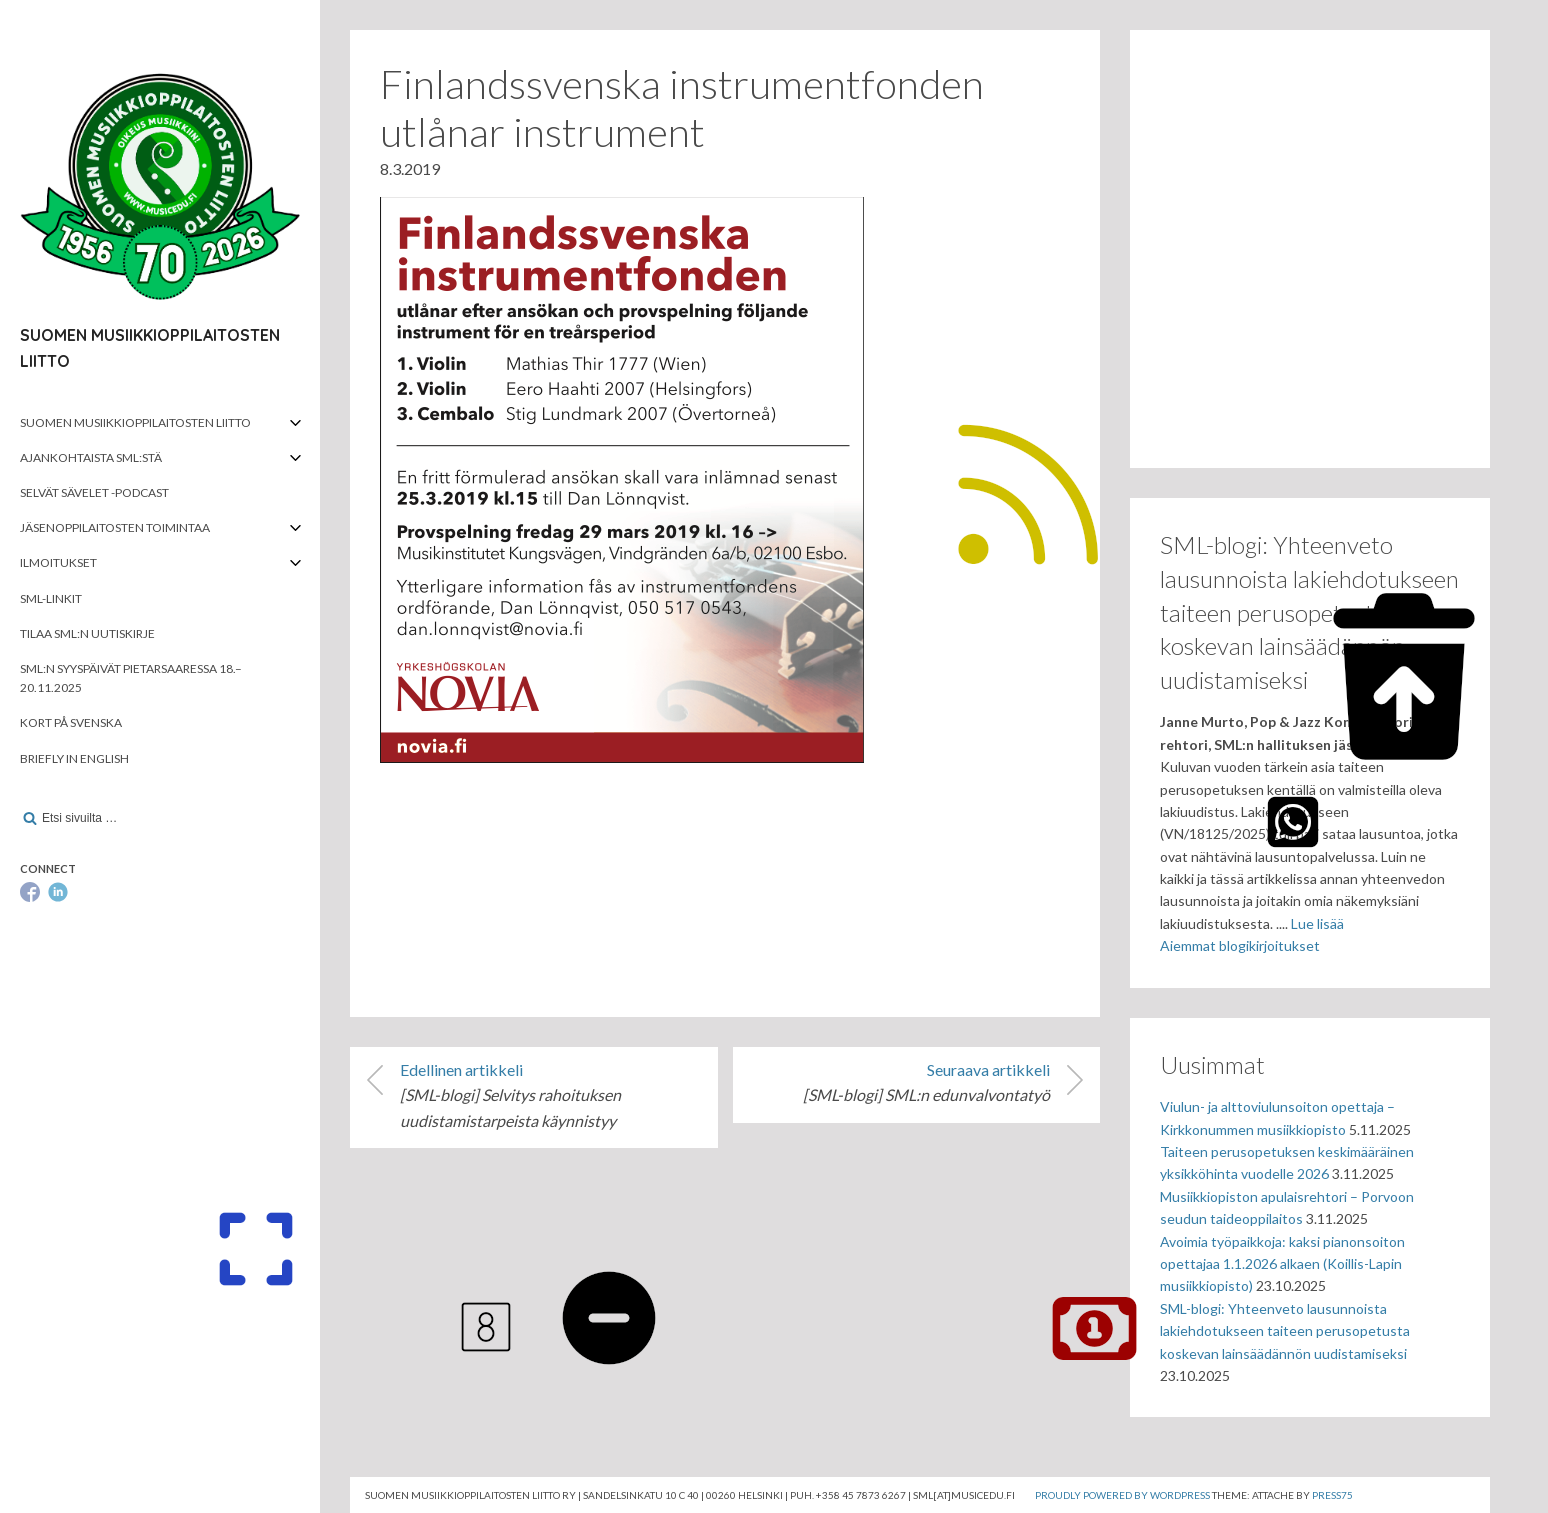  I want to click on subscribe to RSS feed, so click(1022, 496).